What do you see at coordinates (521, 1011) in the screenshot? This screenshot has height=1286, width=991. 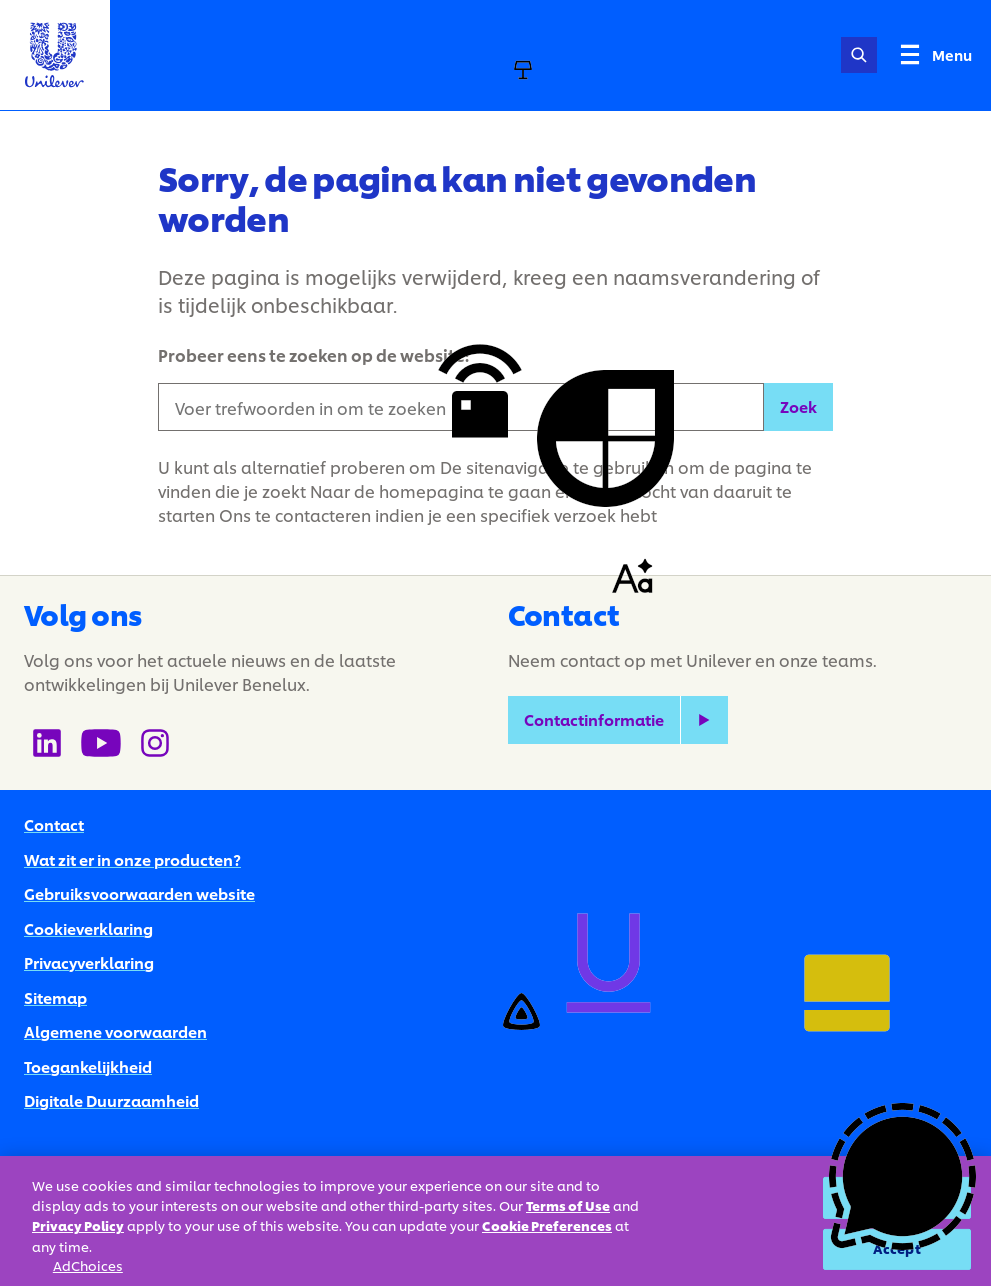 I see `open Jellyfin media server app` at bounding box center [521, 1011].